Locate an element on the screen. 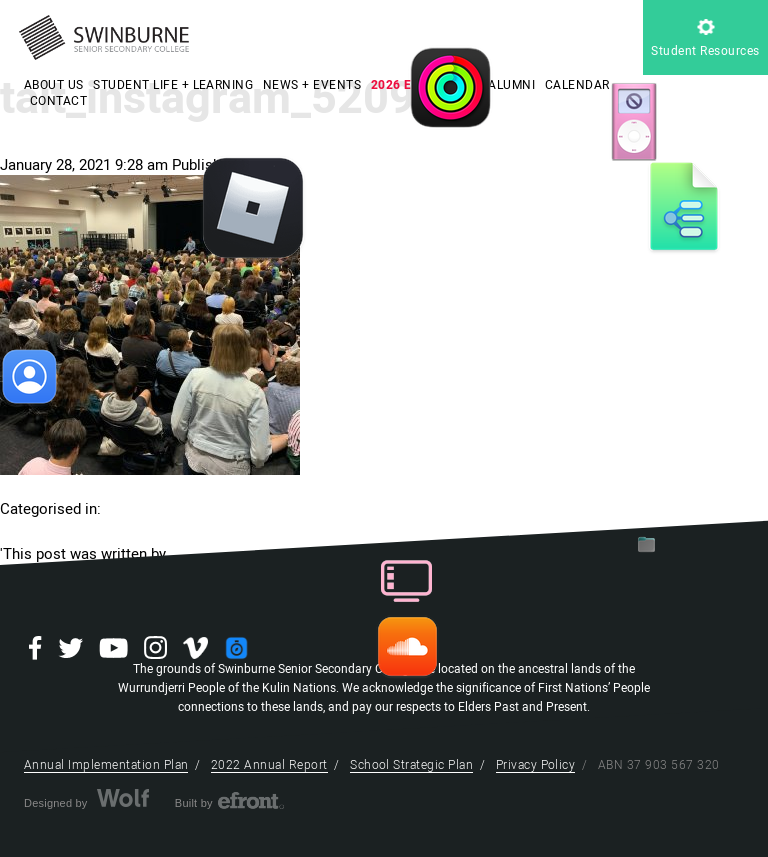  minder mind-mapping file type is located at coordinates (684, 208).